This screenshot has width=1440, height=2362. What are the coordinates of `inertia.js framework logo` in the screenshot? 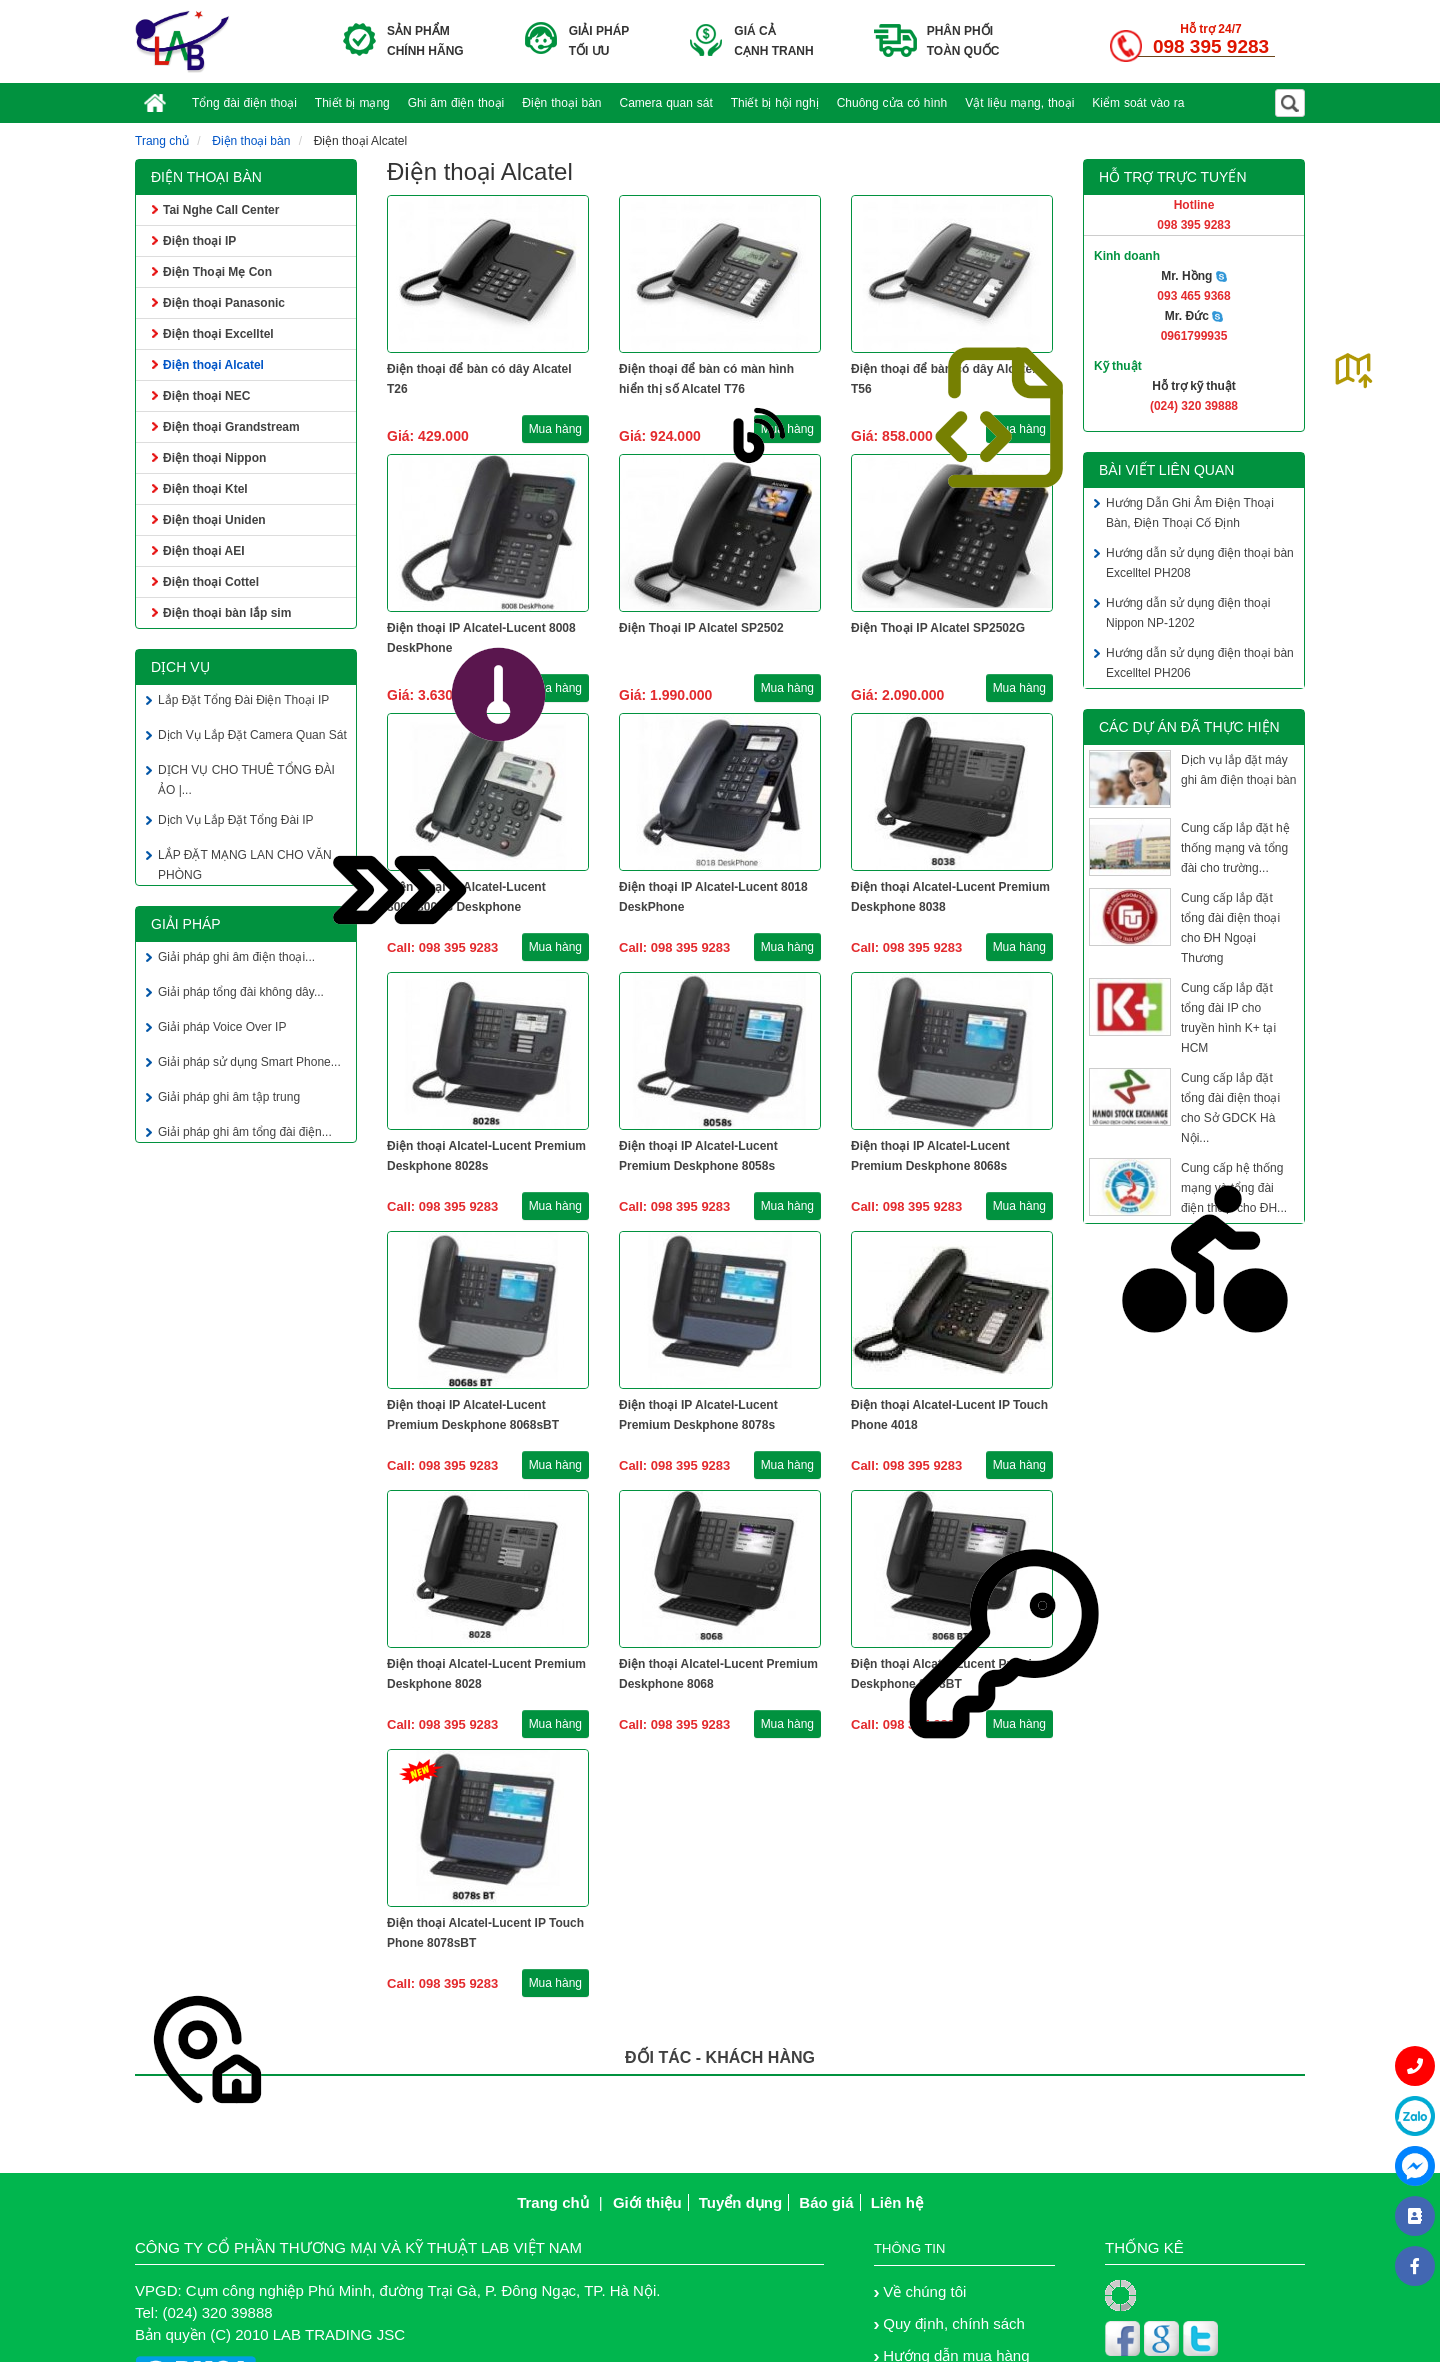 It's located at (398, 890).